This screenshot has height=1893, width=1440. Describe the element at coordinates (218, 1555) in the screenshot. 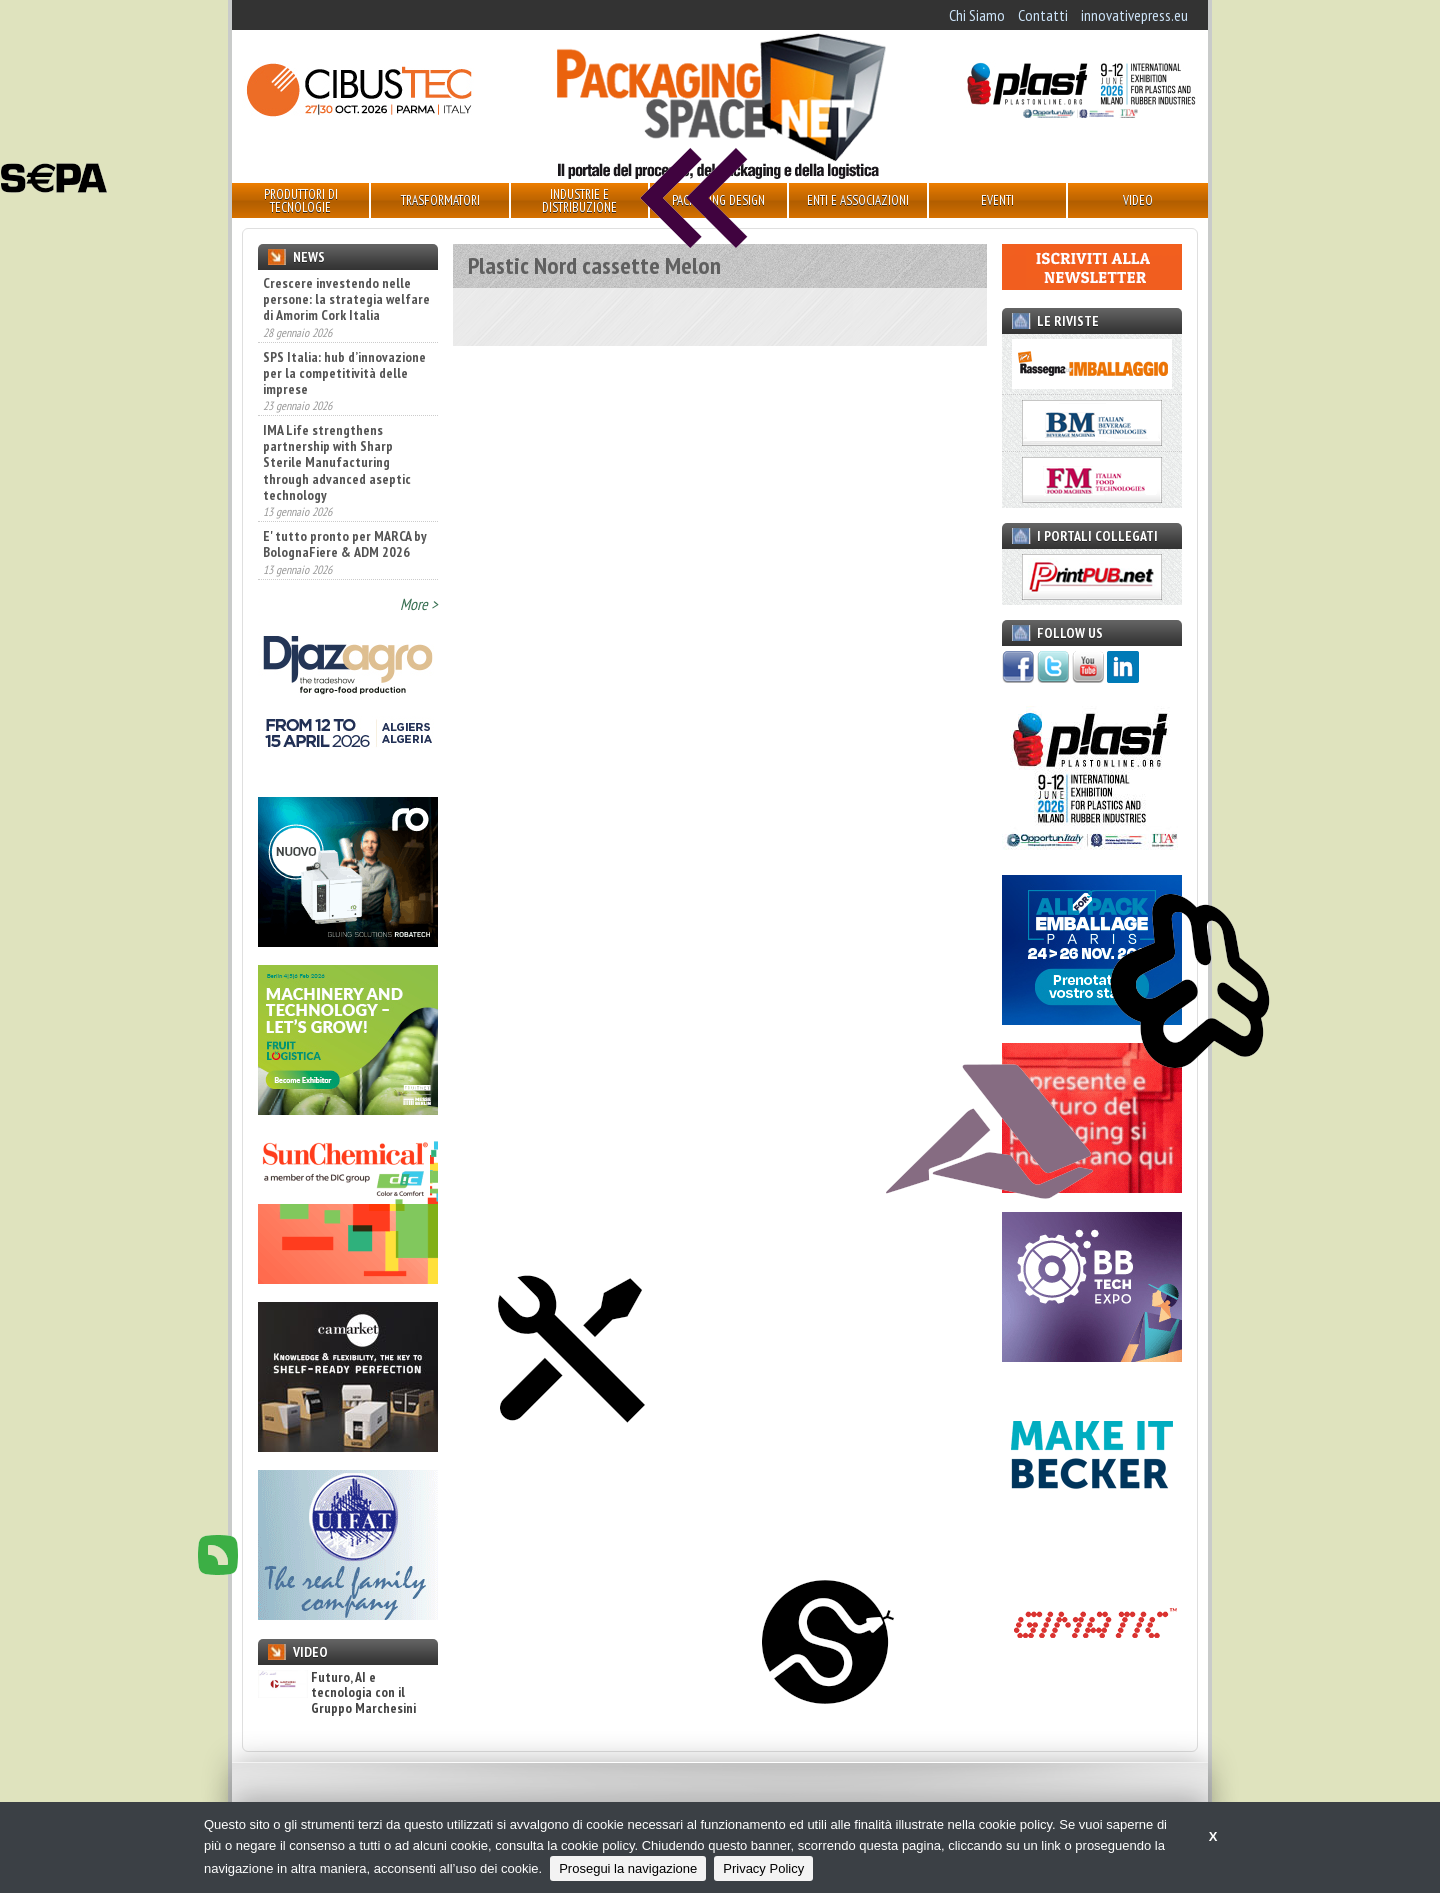

I see `open Spectrum community app` at that location.